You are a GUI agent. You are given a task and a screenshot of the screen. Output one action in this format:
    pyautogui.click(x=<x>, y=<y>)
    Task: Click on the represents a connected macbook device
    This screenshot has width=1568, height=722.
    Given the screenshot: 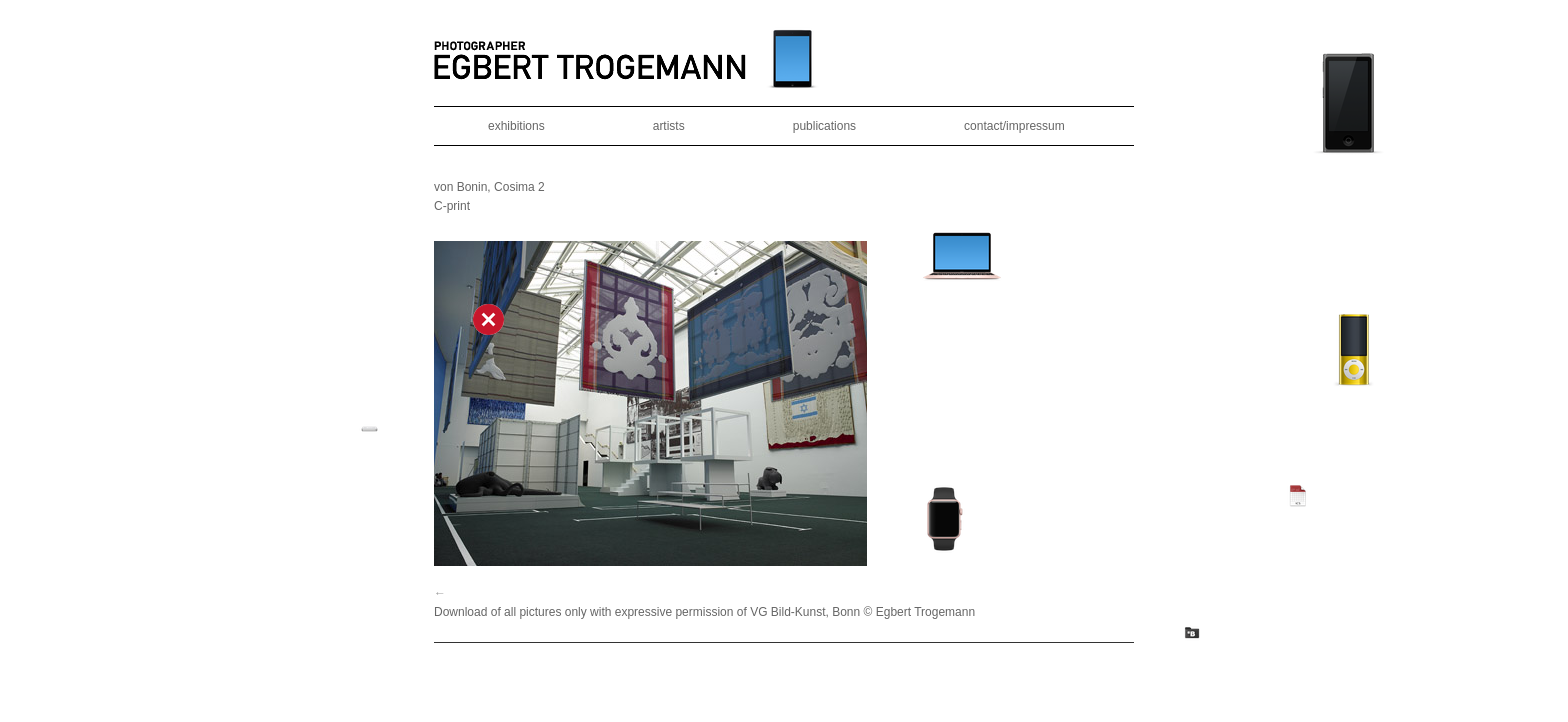 What is the action you would take?
    pyautogui.click(x=962, y=249)
    